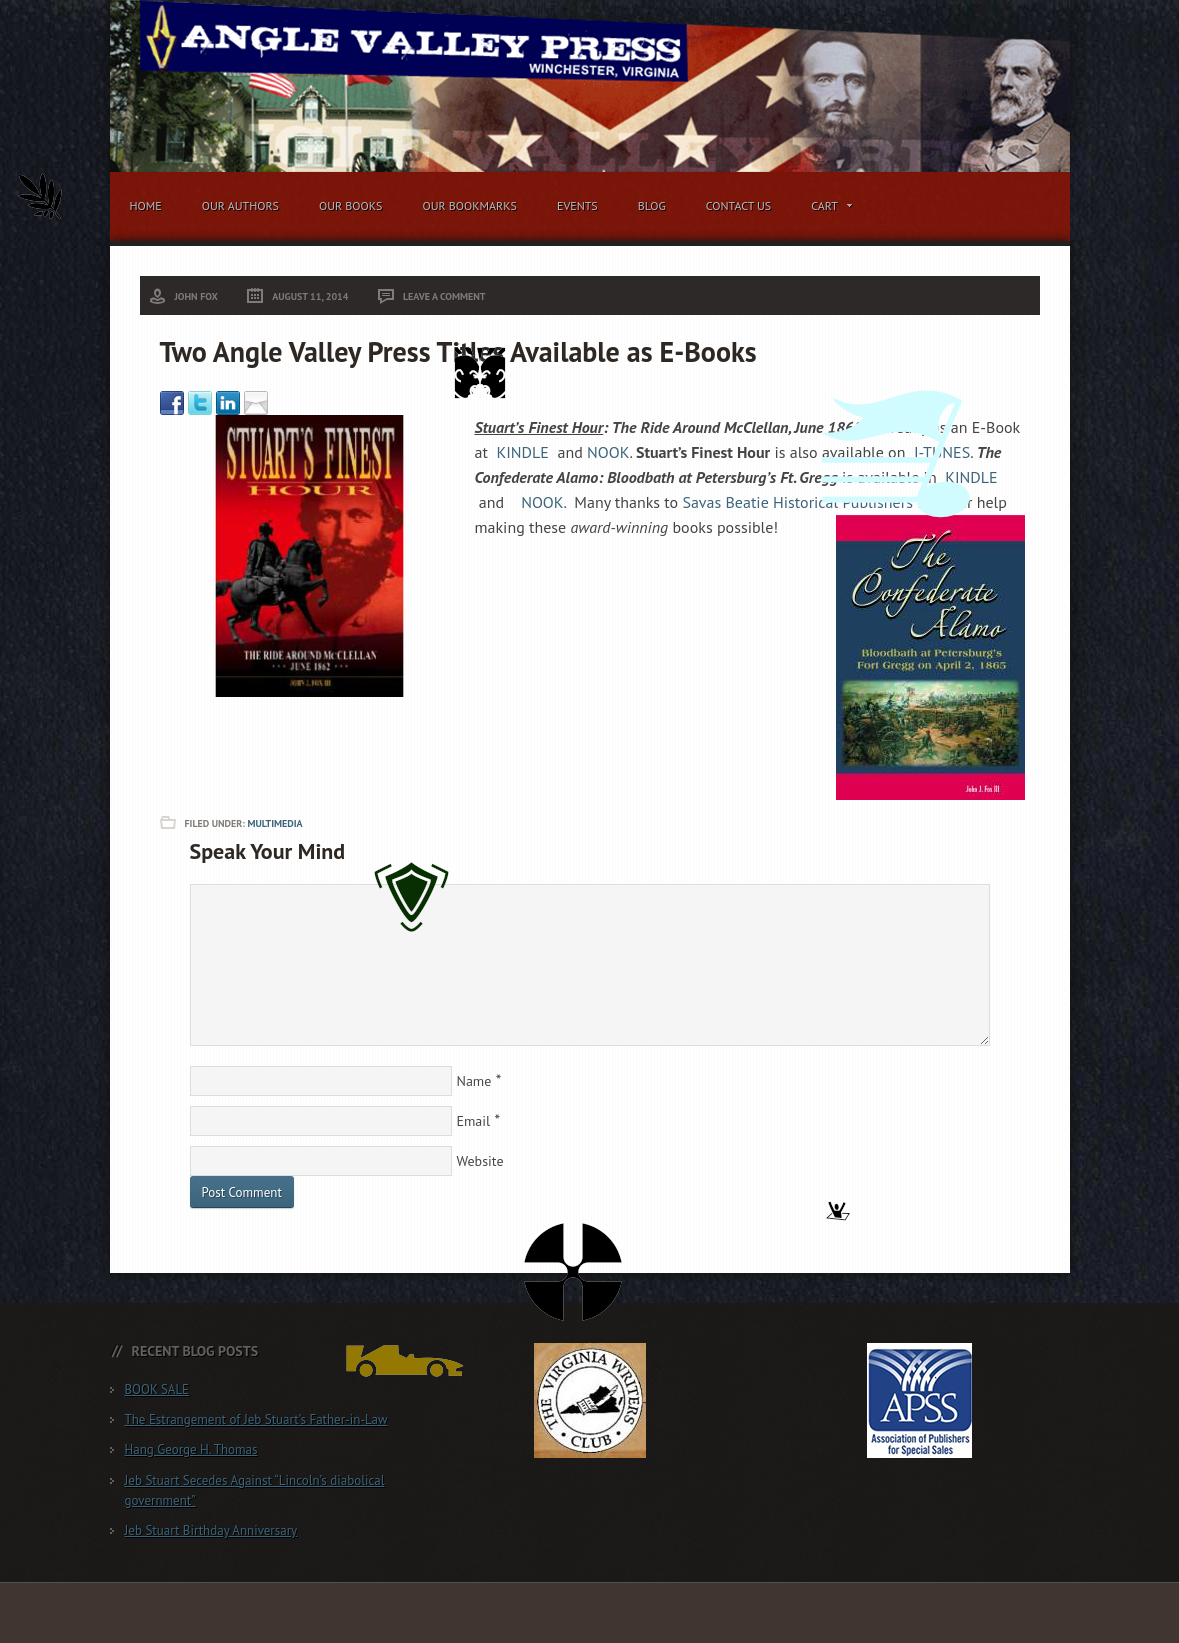 The width and height of the screenshot is (1179, 1643). Describe the element at coordinates (838, 1211) in the screenshot. I see `access a hidden passage or secret area` at that location.